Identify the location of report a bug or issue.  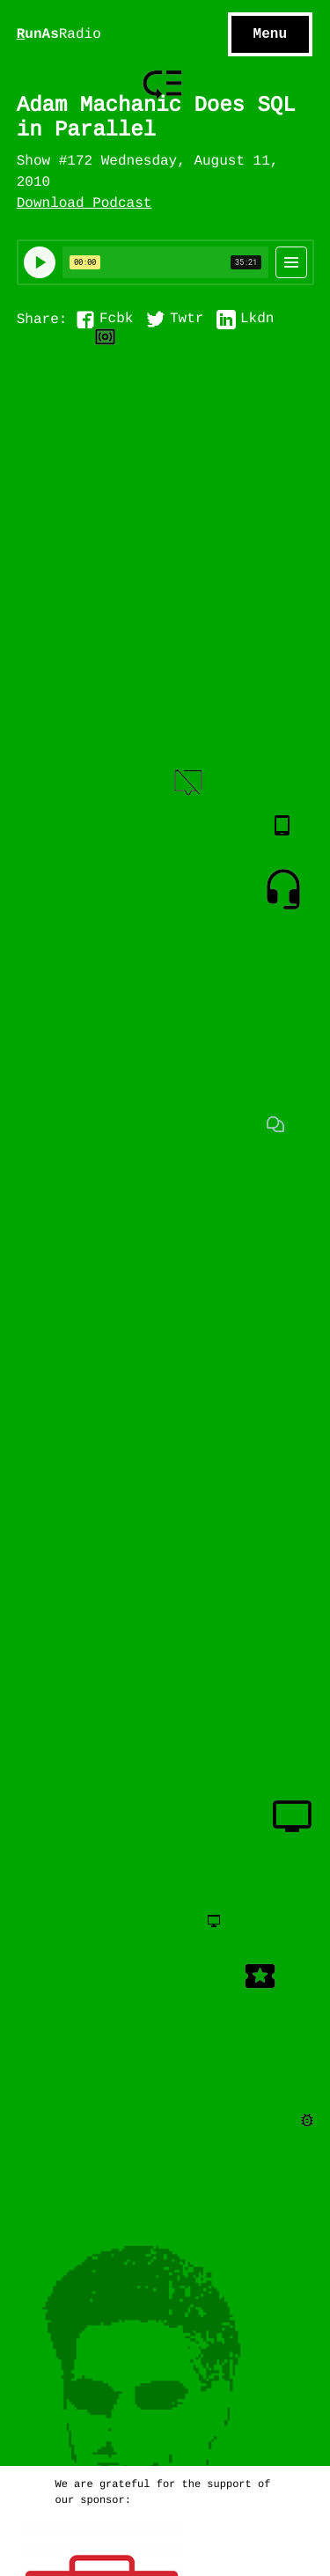
(307, 2120).